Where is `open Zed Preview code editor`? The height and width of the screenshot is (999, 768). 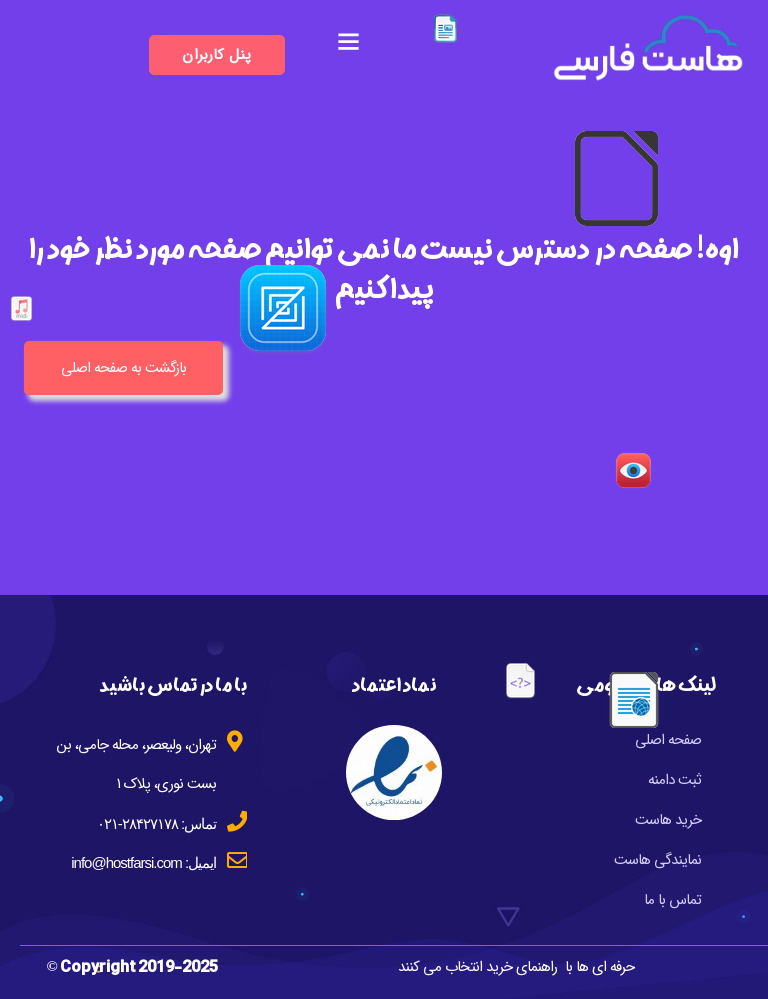 open Zed Preview code editor is located at coordinates (283, 308).